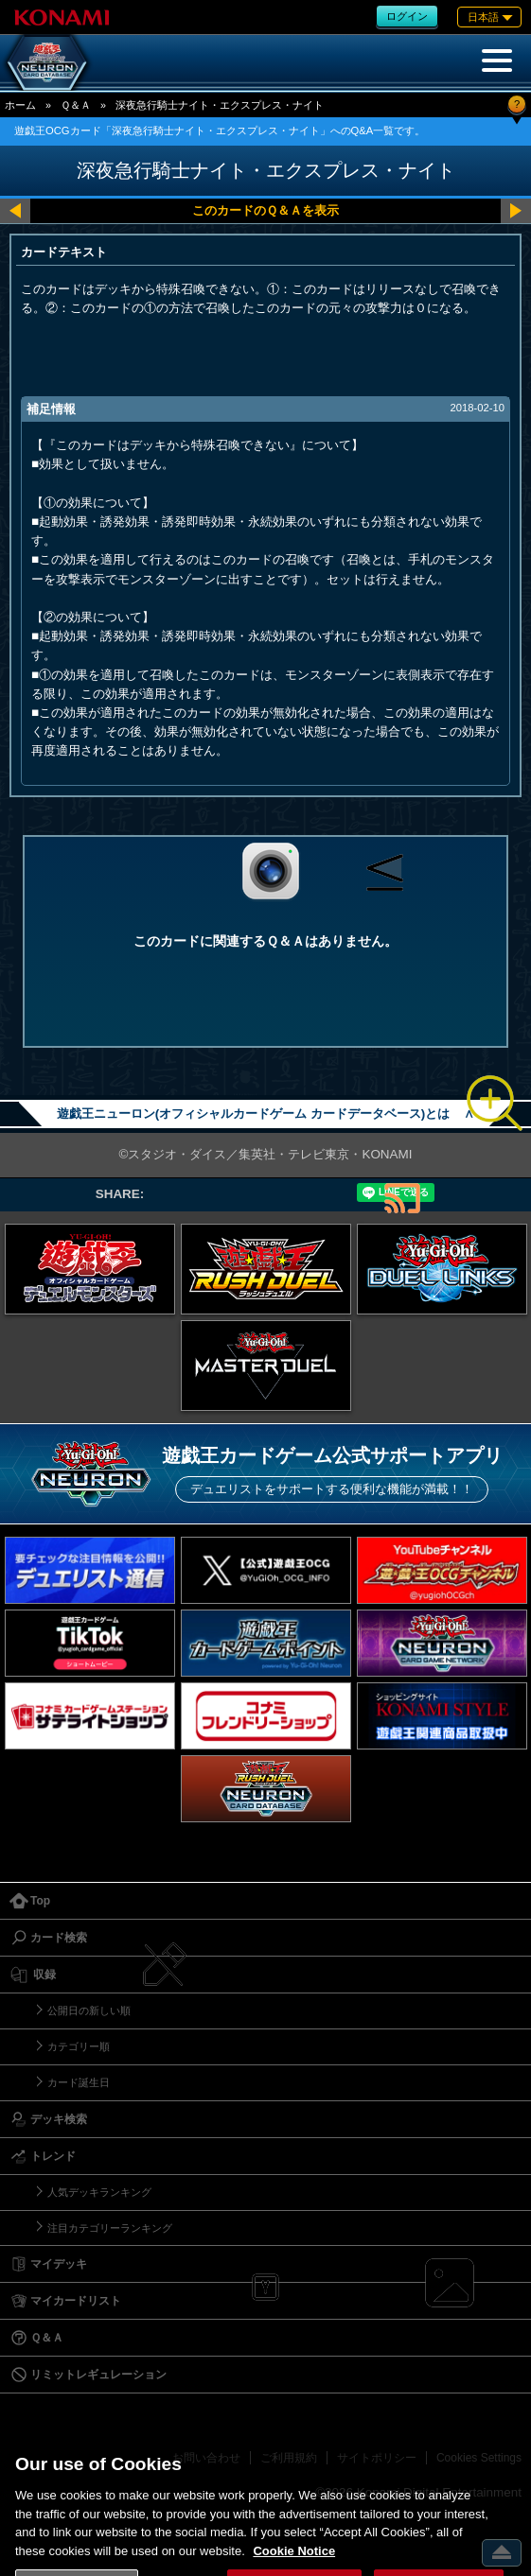 The image size is (531, 2576). I want to click on indicates a keyboard key or shortcut for the letter Y, so click(265, 2287).